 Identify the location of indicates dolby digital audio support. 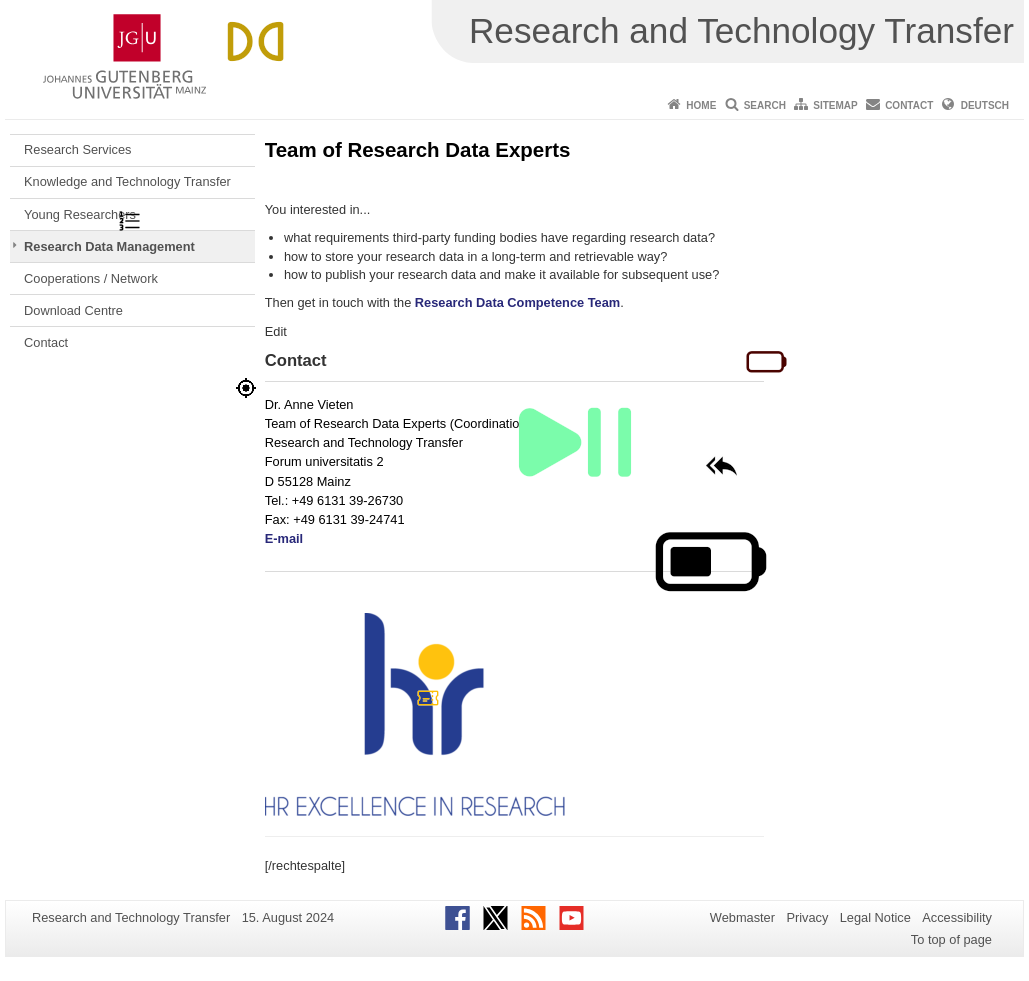
(255, 41).